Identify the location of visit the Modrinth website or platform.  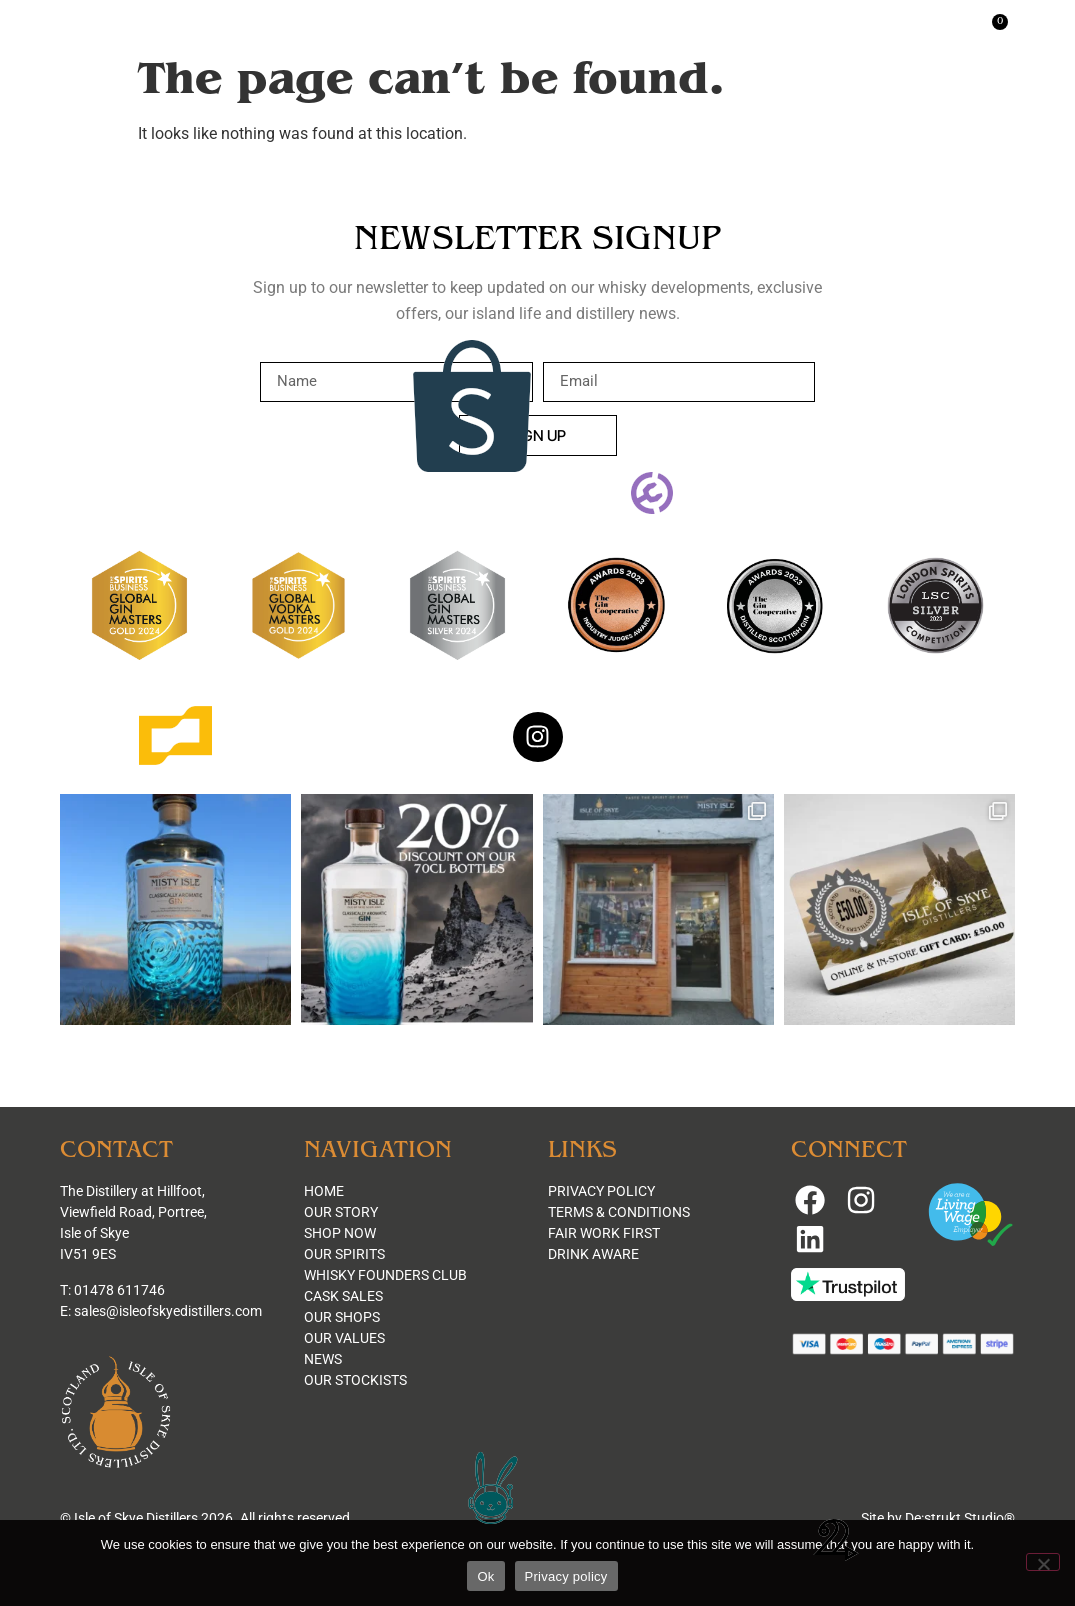
(652, 493).